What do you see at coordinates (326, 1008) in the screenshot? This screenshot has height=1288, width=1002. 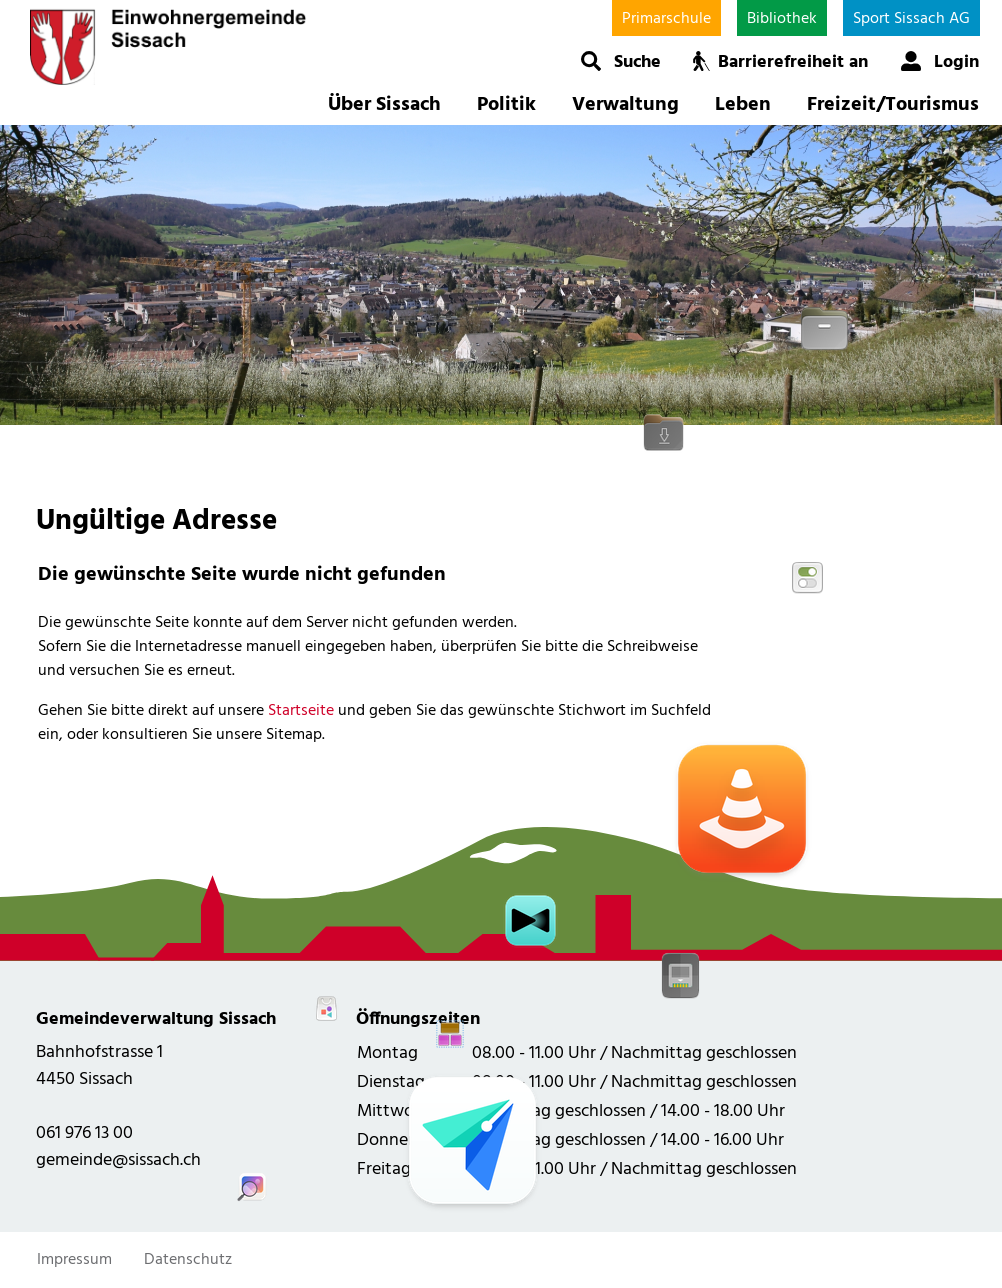 I see `open the software center to browse and install apps` at bounding box center [326, 1008].